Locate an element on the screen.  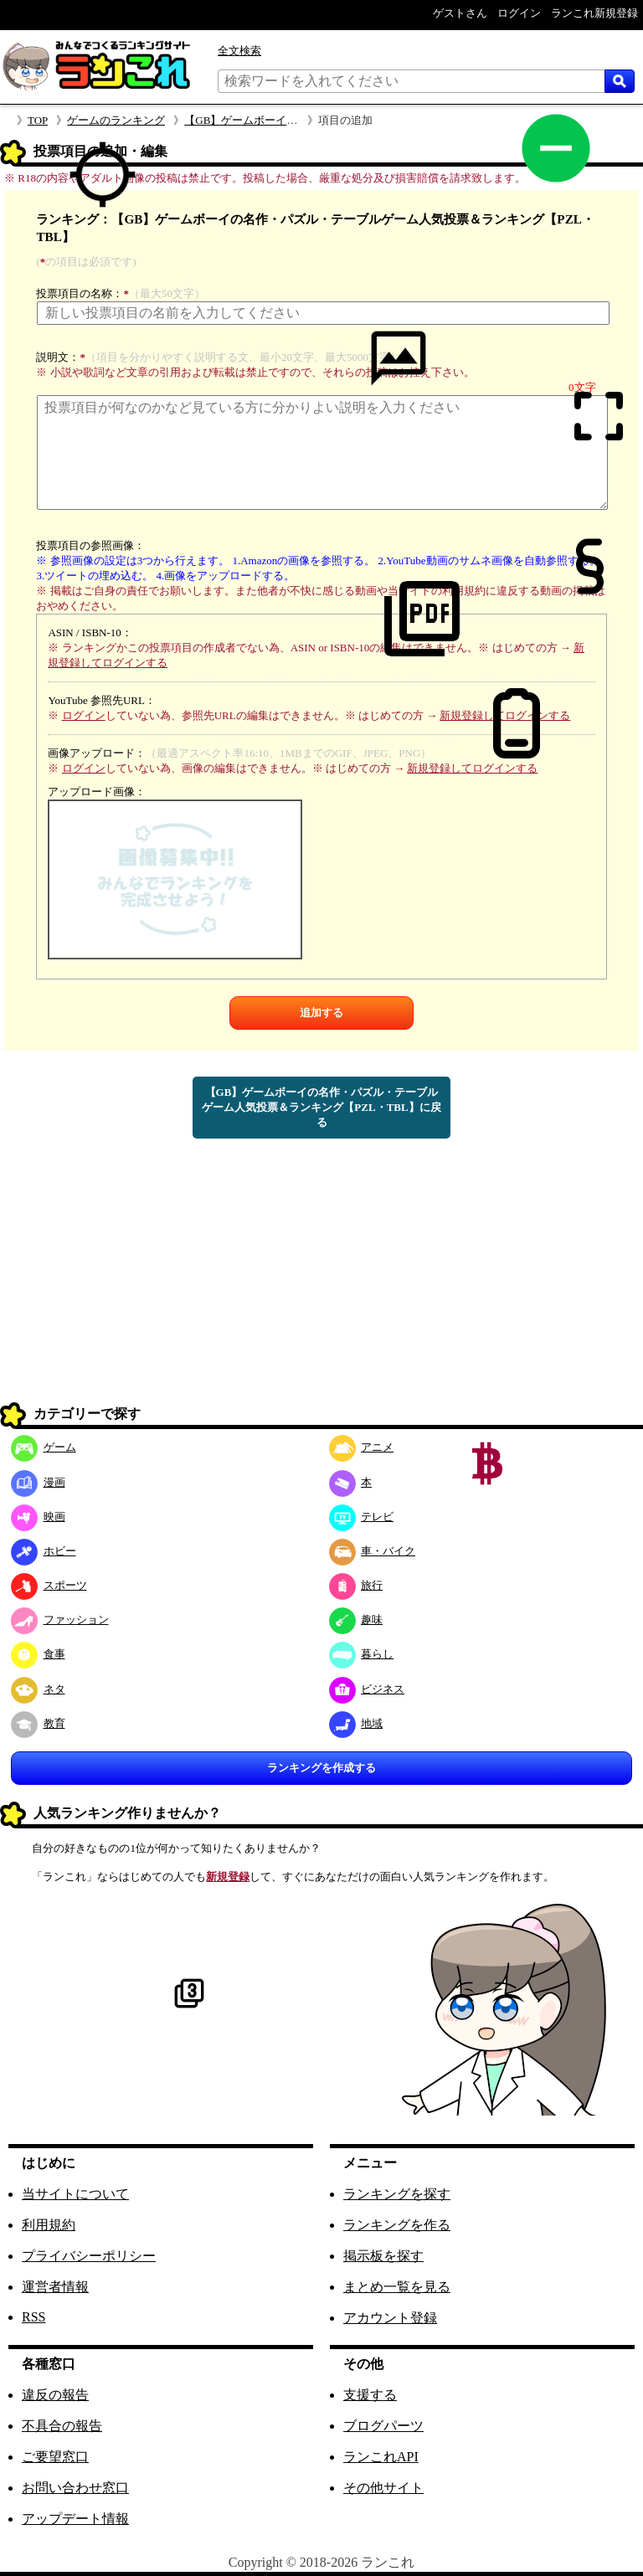
bitcoin cryptocurrency logo is located at coordinates (487, 1463).